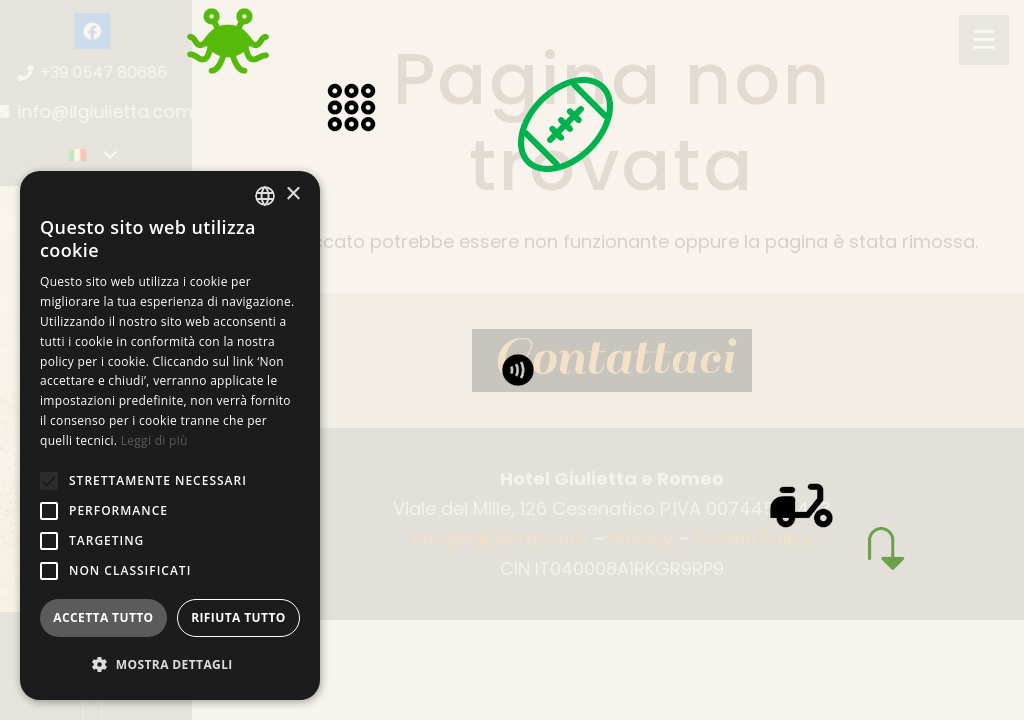 The width and height of the screenshot is (1024, 720). I want to click on view sports scores or updates, so click(565, 124).